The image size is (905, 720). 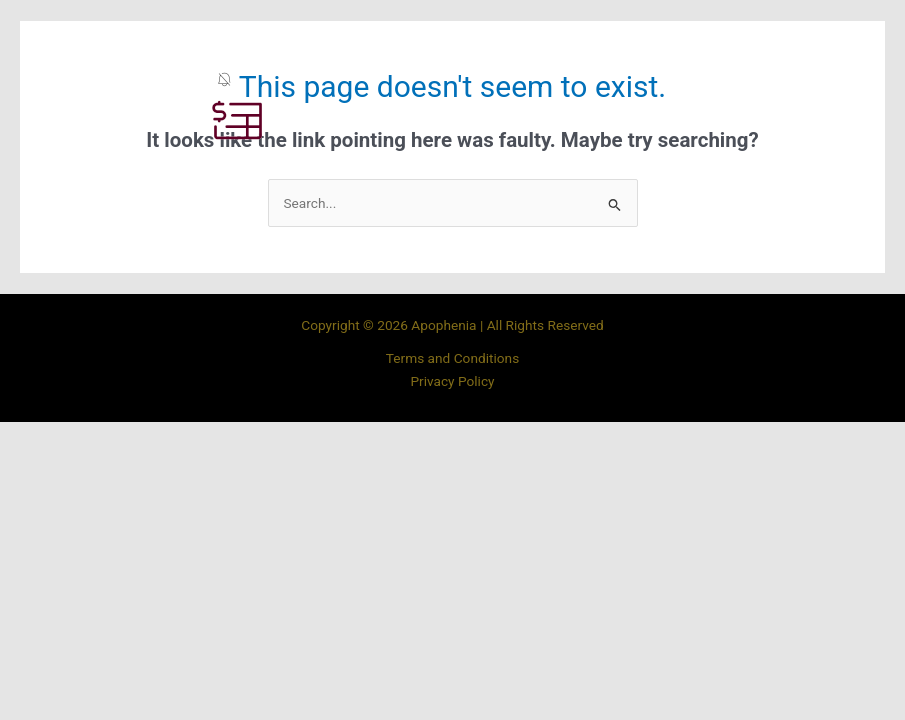 I want to click on mute notifications, so click(x=224, y=79).